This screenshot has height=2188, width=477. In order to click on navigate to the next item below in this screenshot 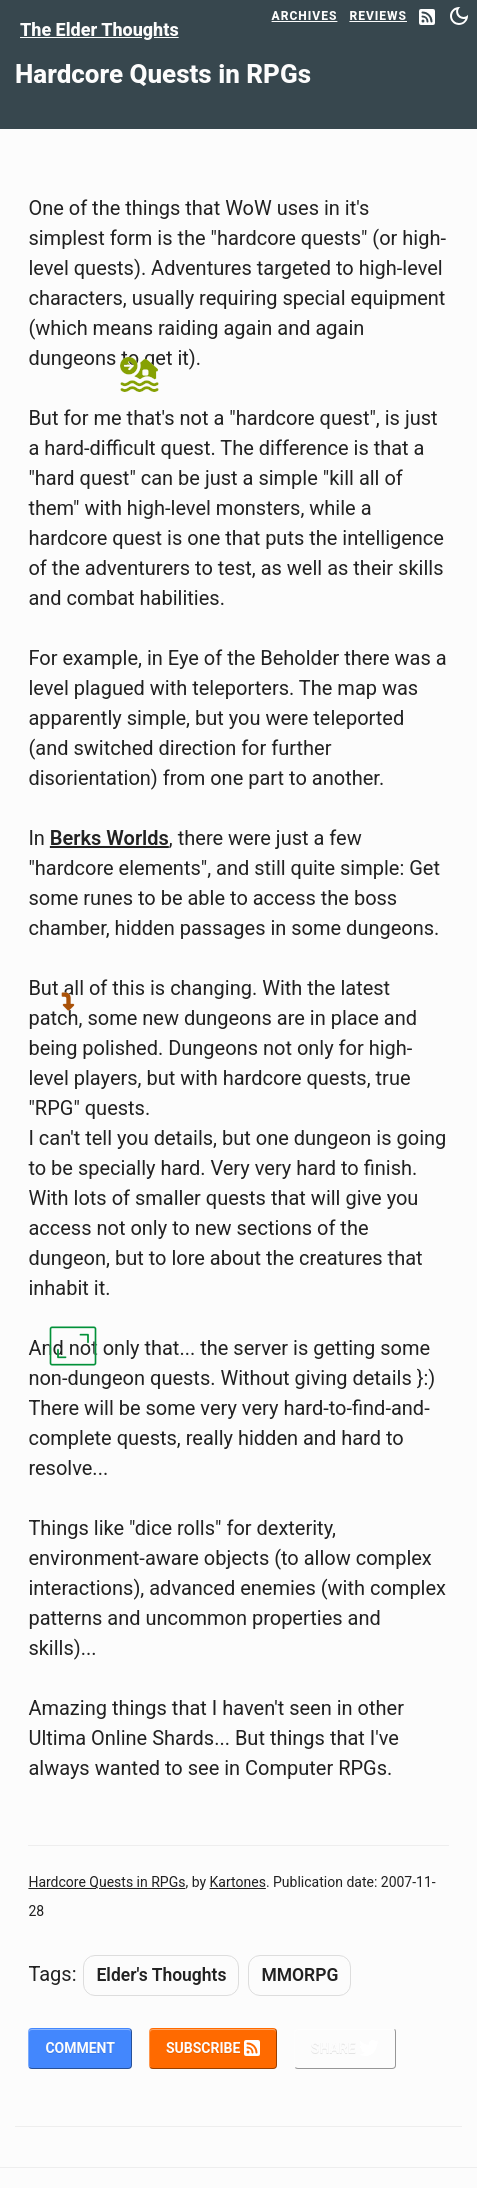, I will do `click(68, 1001)`.